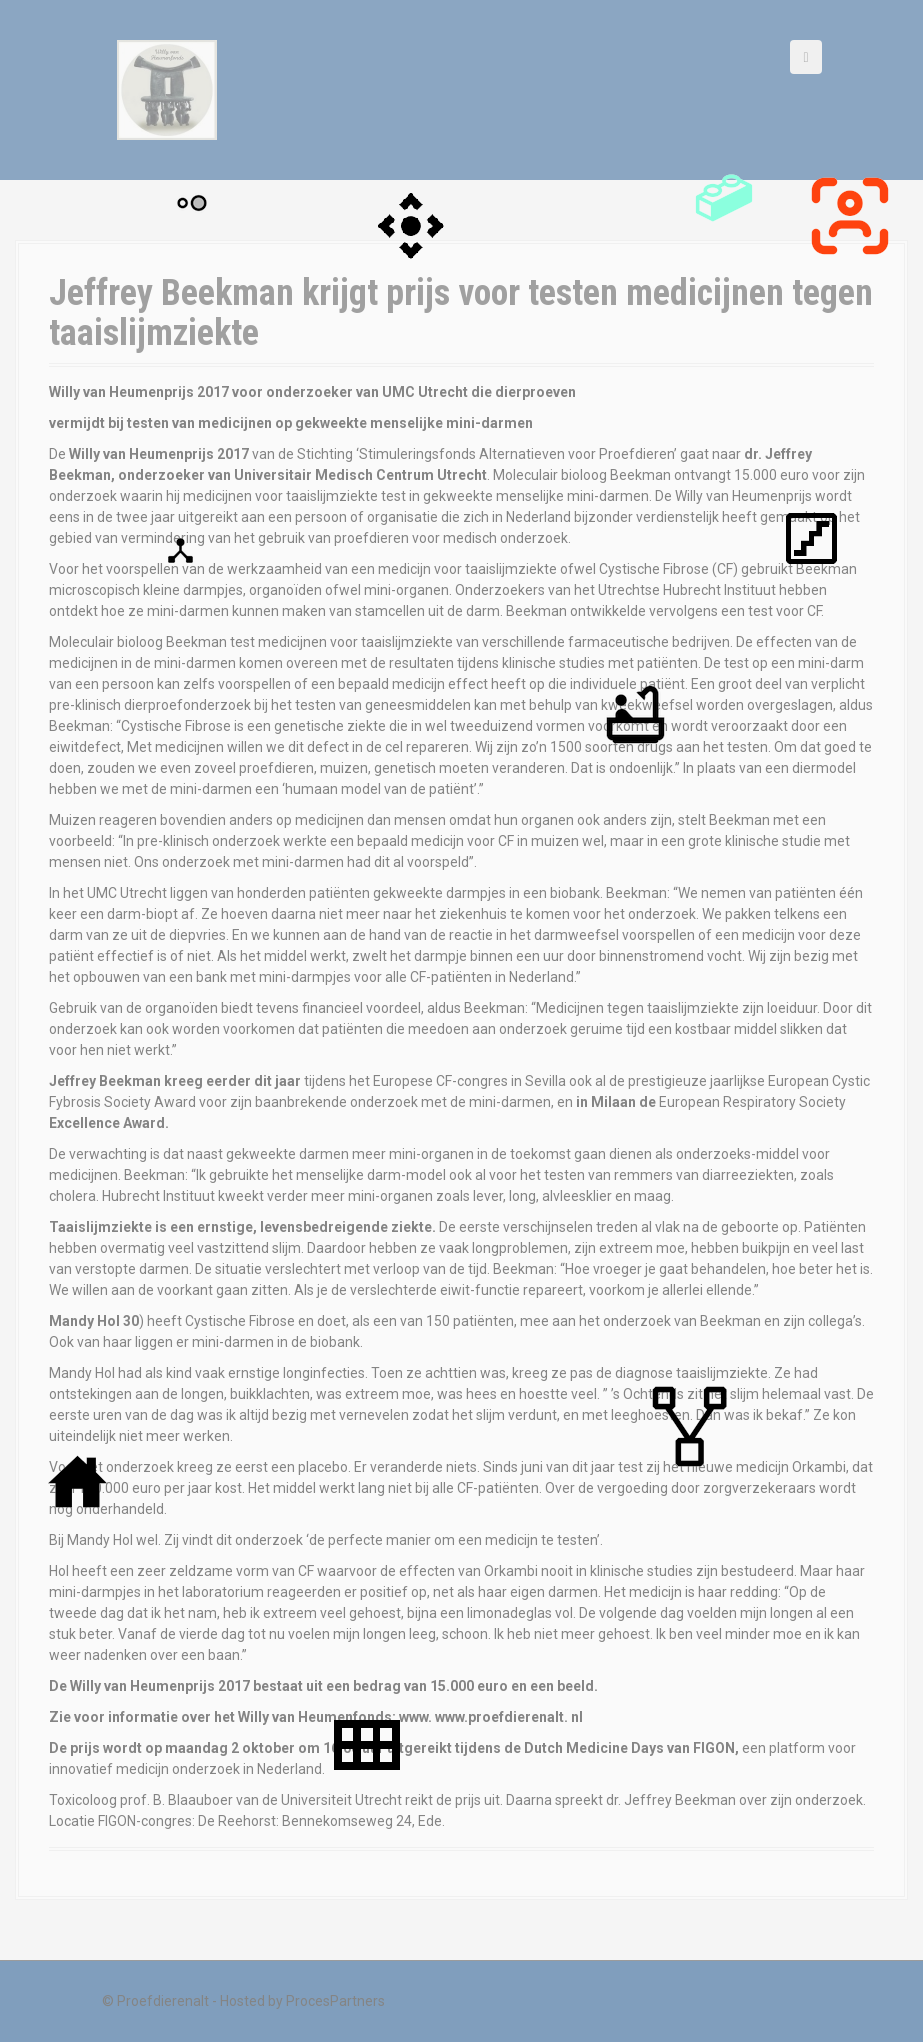 This screenshot has height=2042, width=923. What do you see at coordinates (192, 203) in the screenshot?
I see `toggle HDR strong mode for photos` at bounding box center [192, 203].